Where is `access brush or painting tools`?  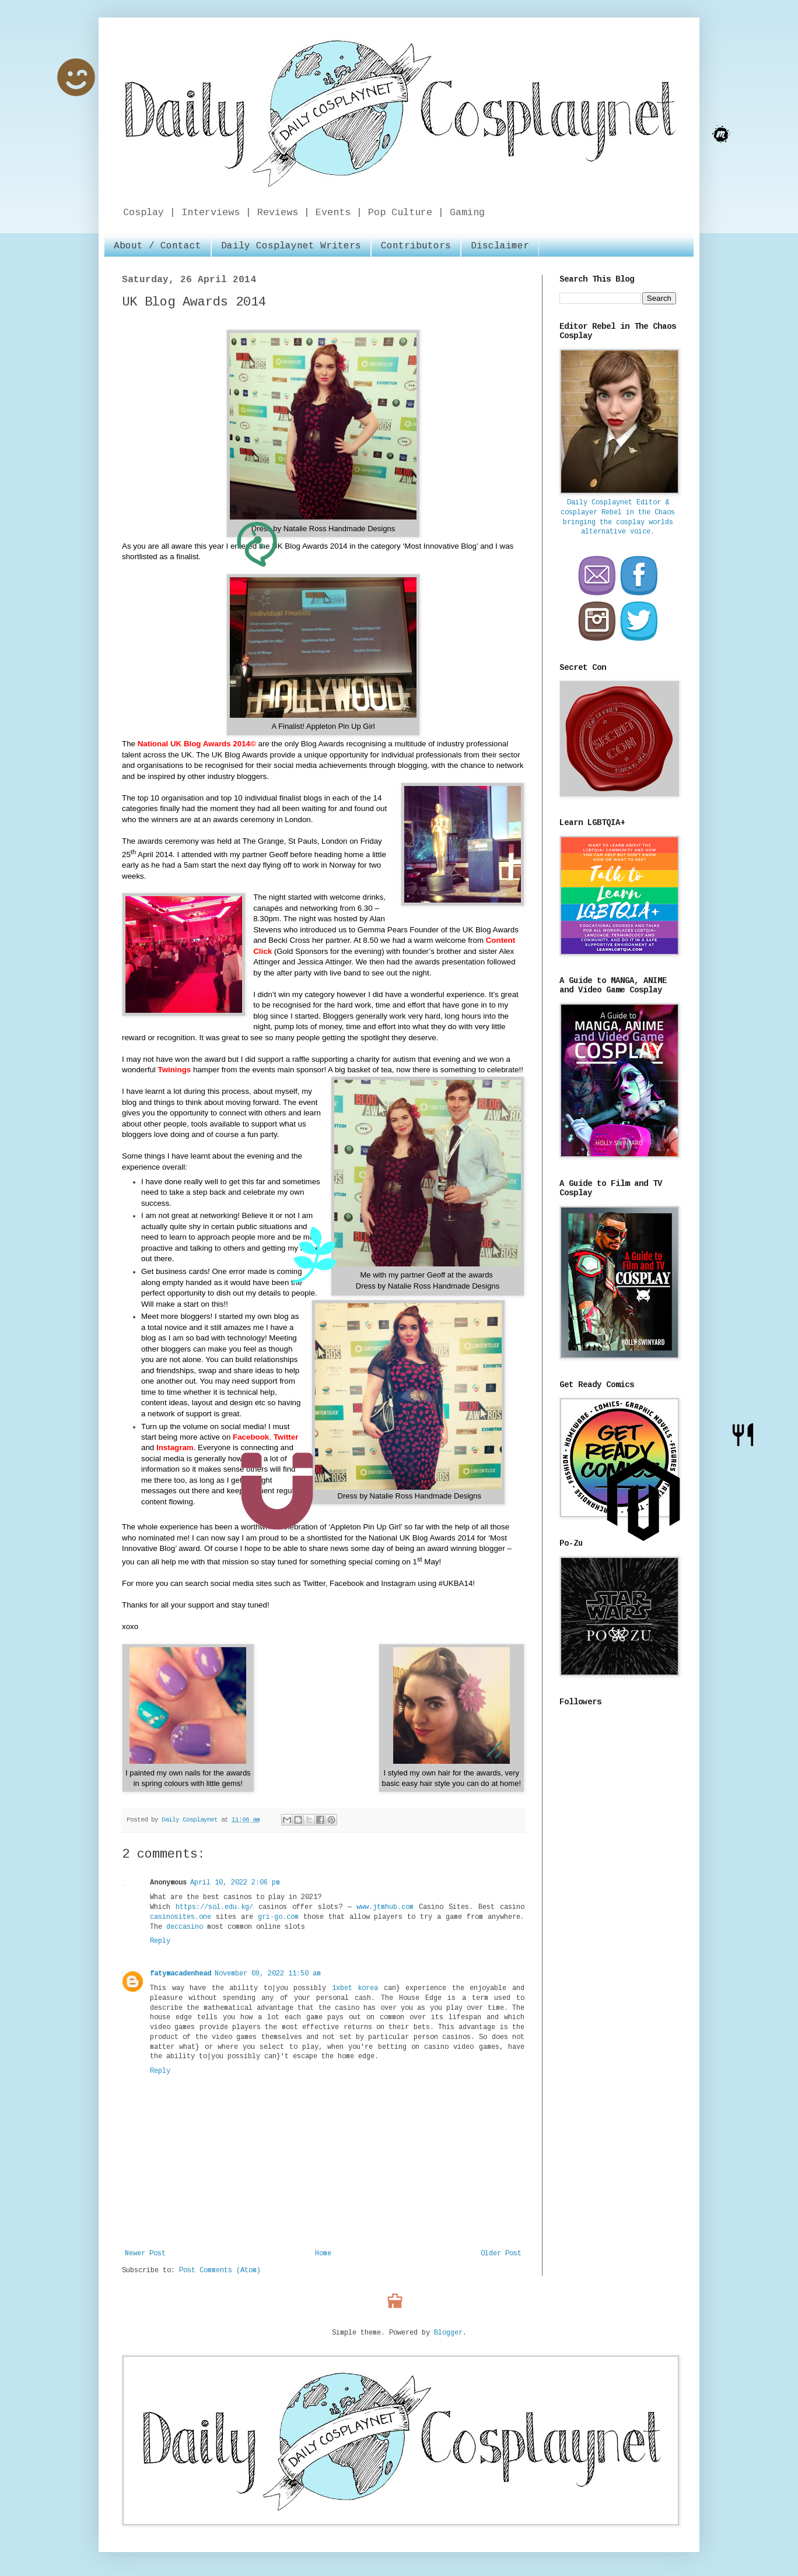 access brush or painting tools is located at coordinates (395, 2301).